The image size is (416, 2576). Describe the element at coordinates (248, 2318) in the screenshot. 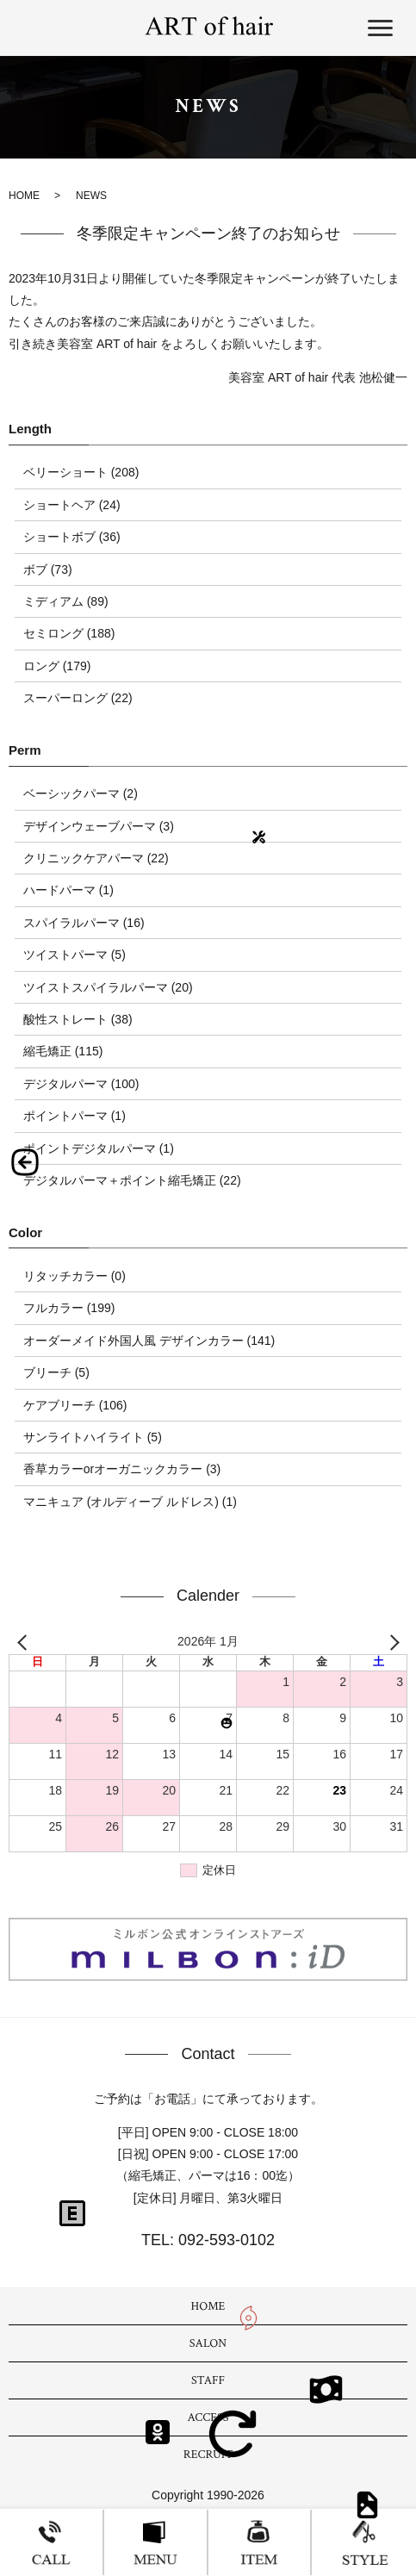

I see `indicates hurricane or tropical storm warning` at that location.